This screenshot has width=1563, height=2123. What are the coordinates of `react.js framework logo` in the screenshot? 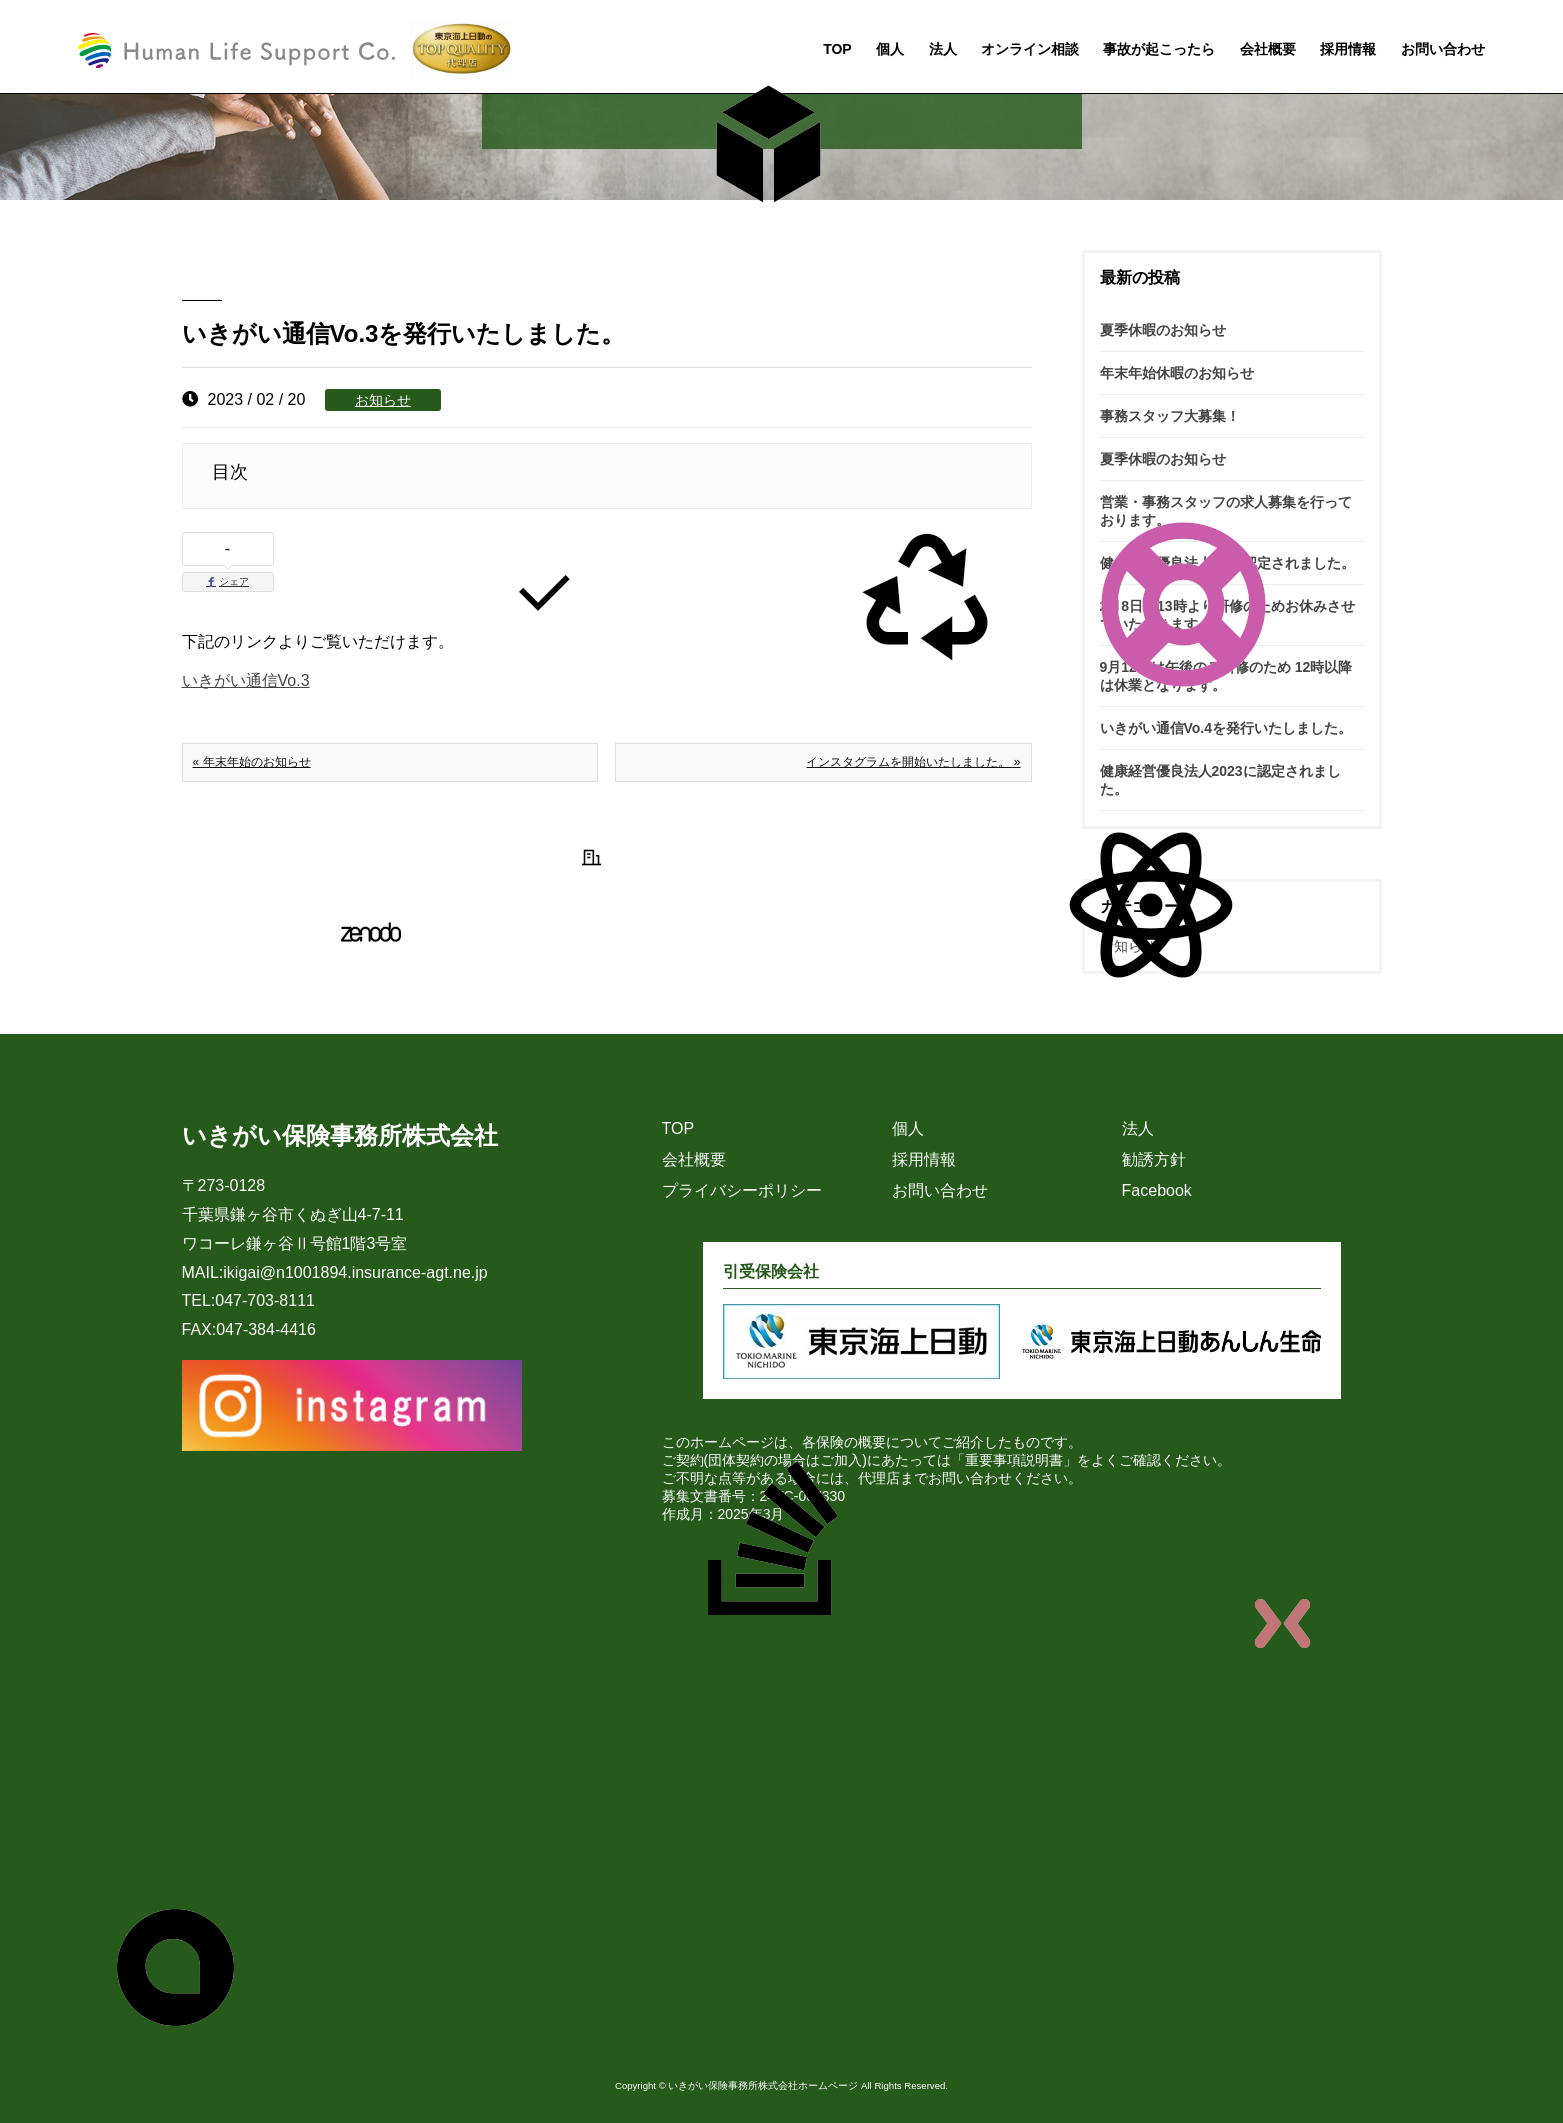 It's located at (1151, 905).